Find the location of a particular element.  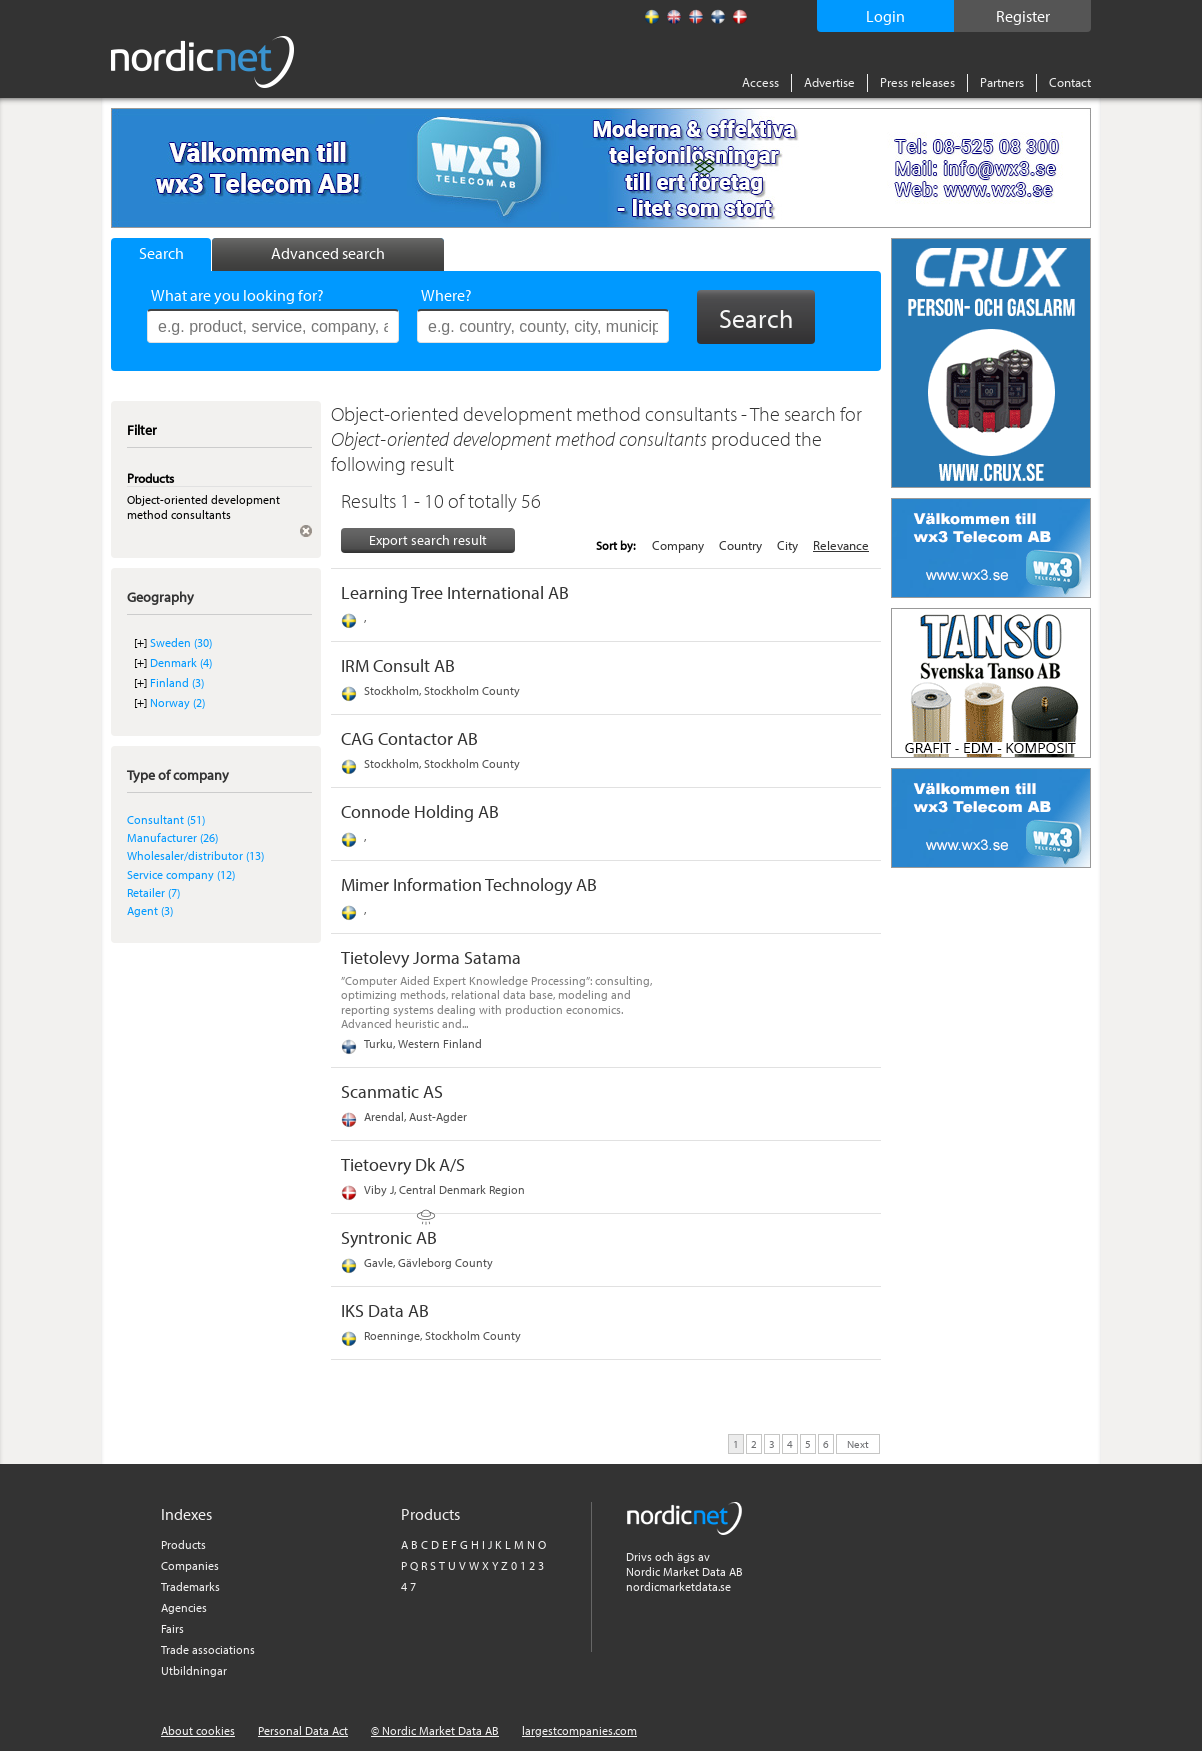

access sci-fi or space-themed content is located at coordinates (426, 1217).